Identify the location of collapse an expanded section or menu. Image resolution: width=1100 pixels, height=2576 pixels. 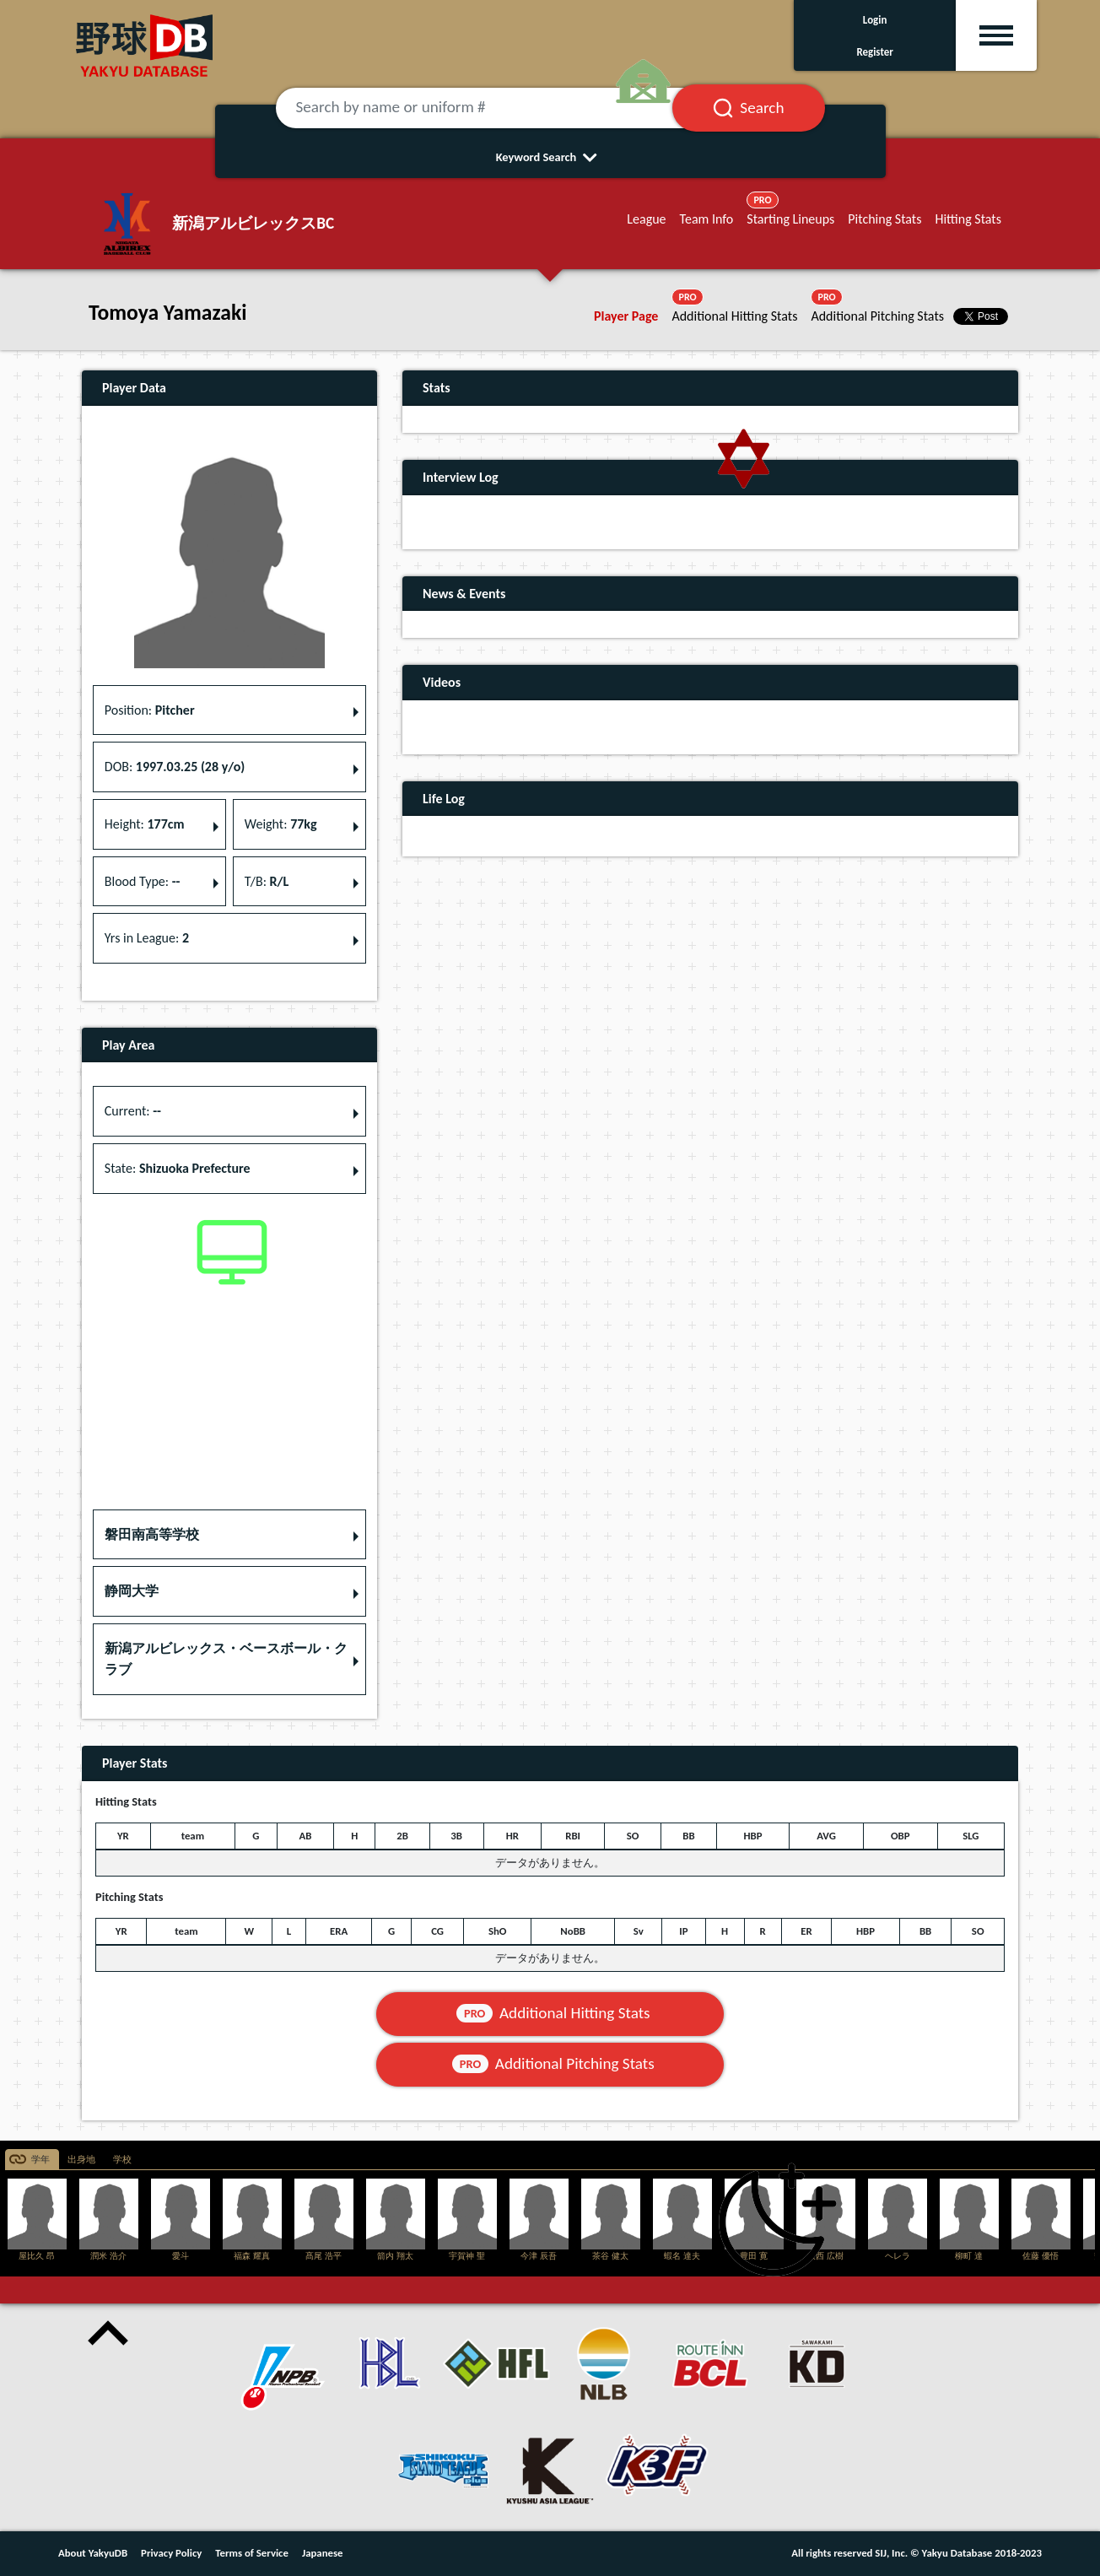
(108, 2334).